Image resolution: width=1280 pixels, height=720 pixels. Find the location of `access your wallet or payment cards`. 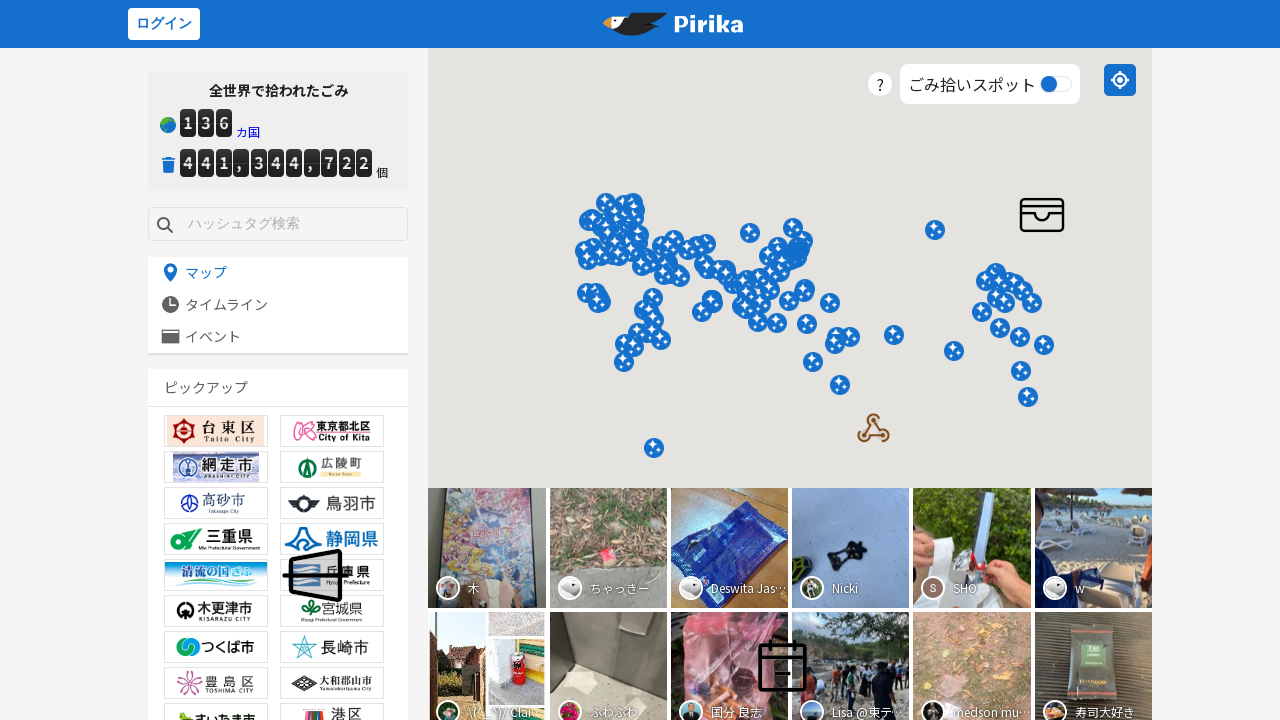

access your wallet or payment cards is located at coordinates (1042, 215).